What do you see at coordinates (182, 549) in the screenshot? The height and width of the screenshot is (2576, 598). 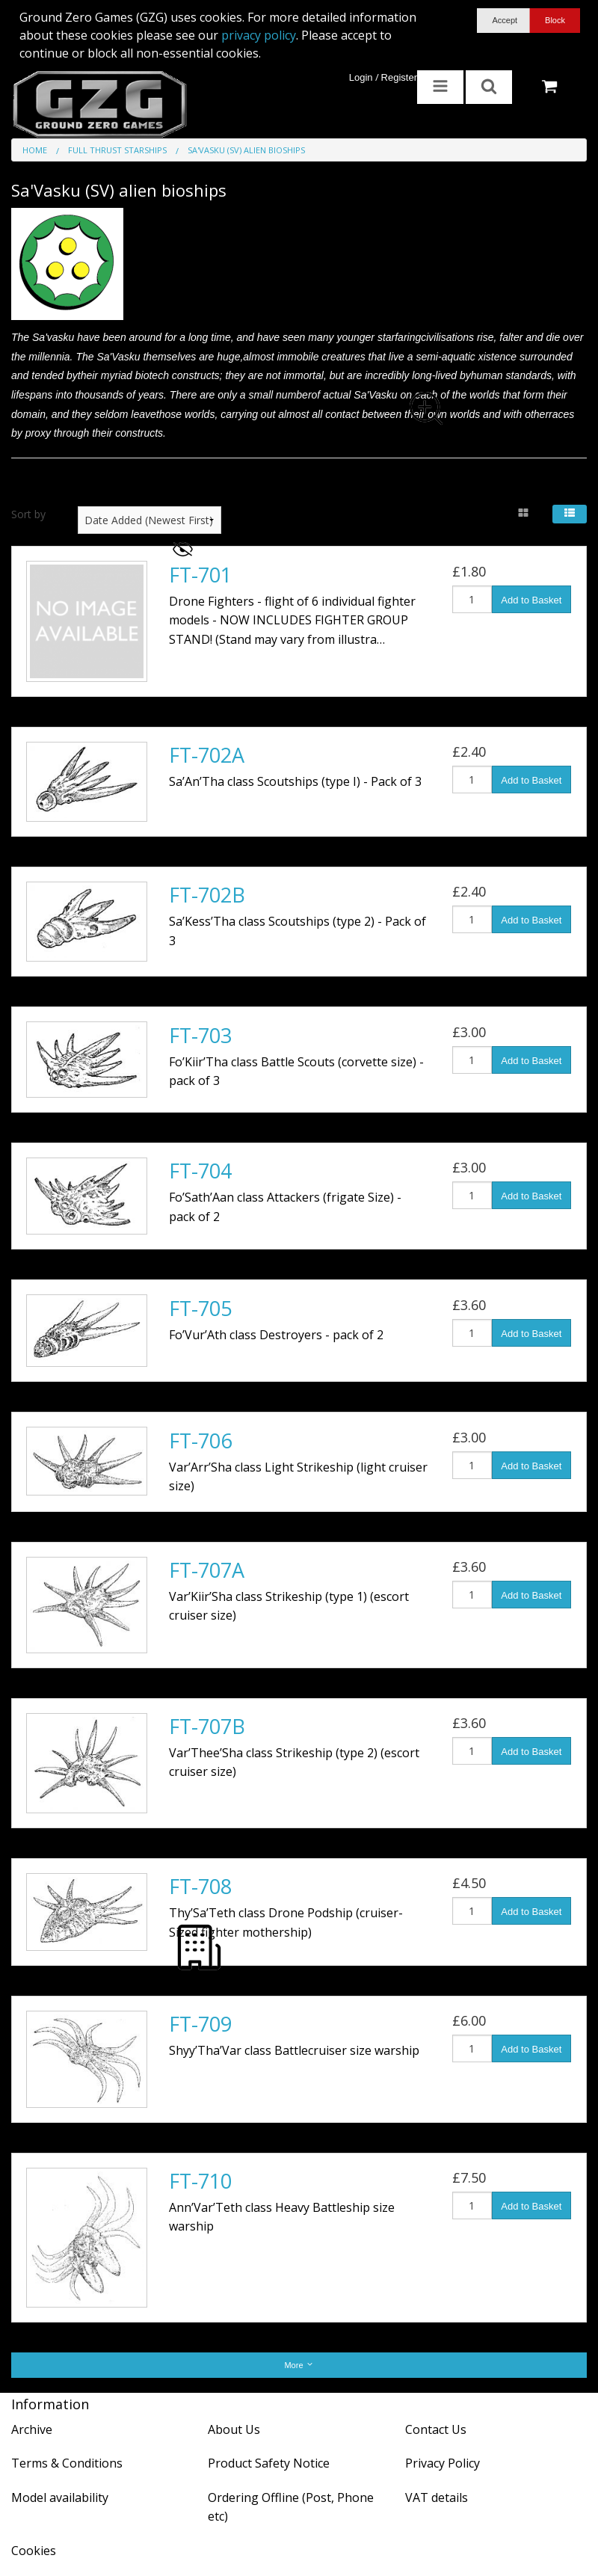 I see `hide content from view` at bounding box center [182, 549].